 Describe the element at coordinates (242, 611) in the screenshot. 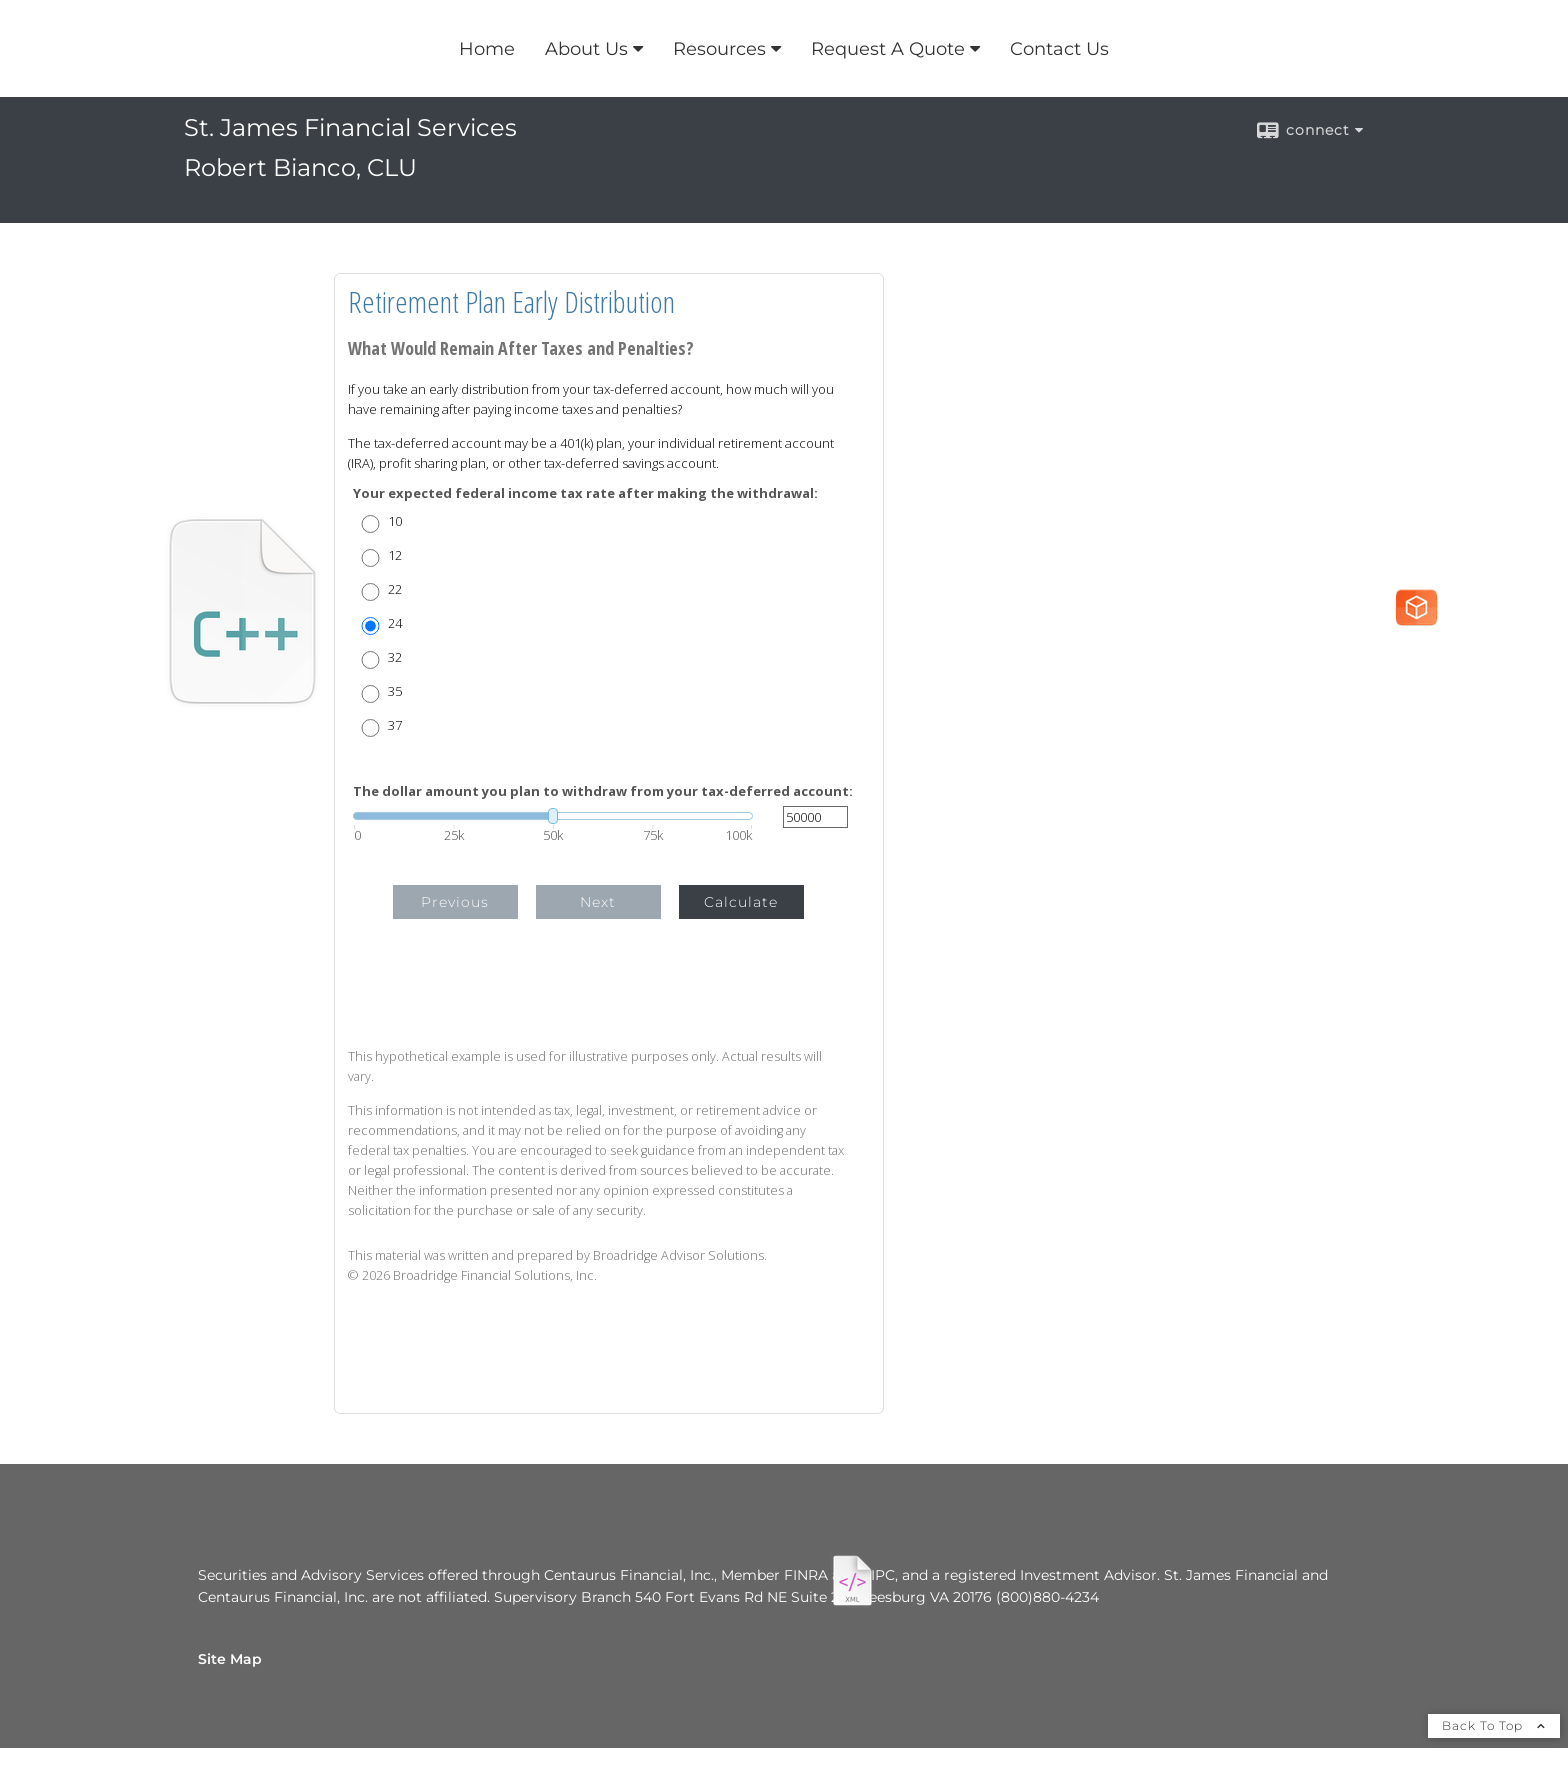

I see `a C++ source code file` at that location.